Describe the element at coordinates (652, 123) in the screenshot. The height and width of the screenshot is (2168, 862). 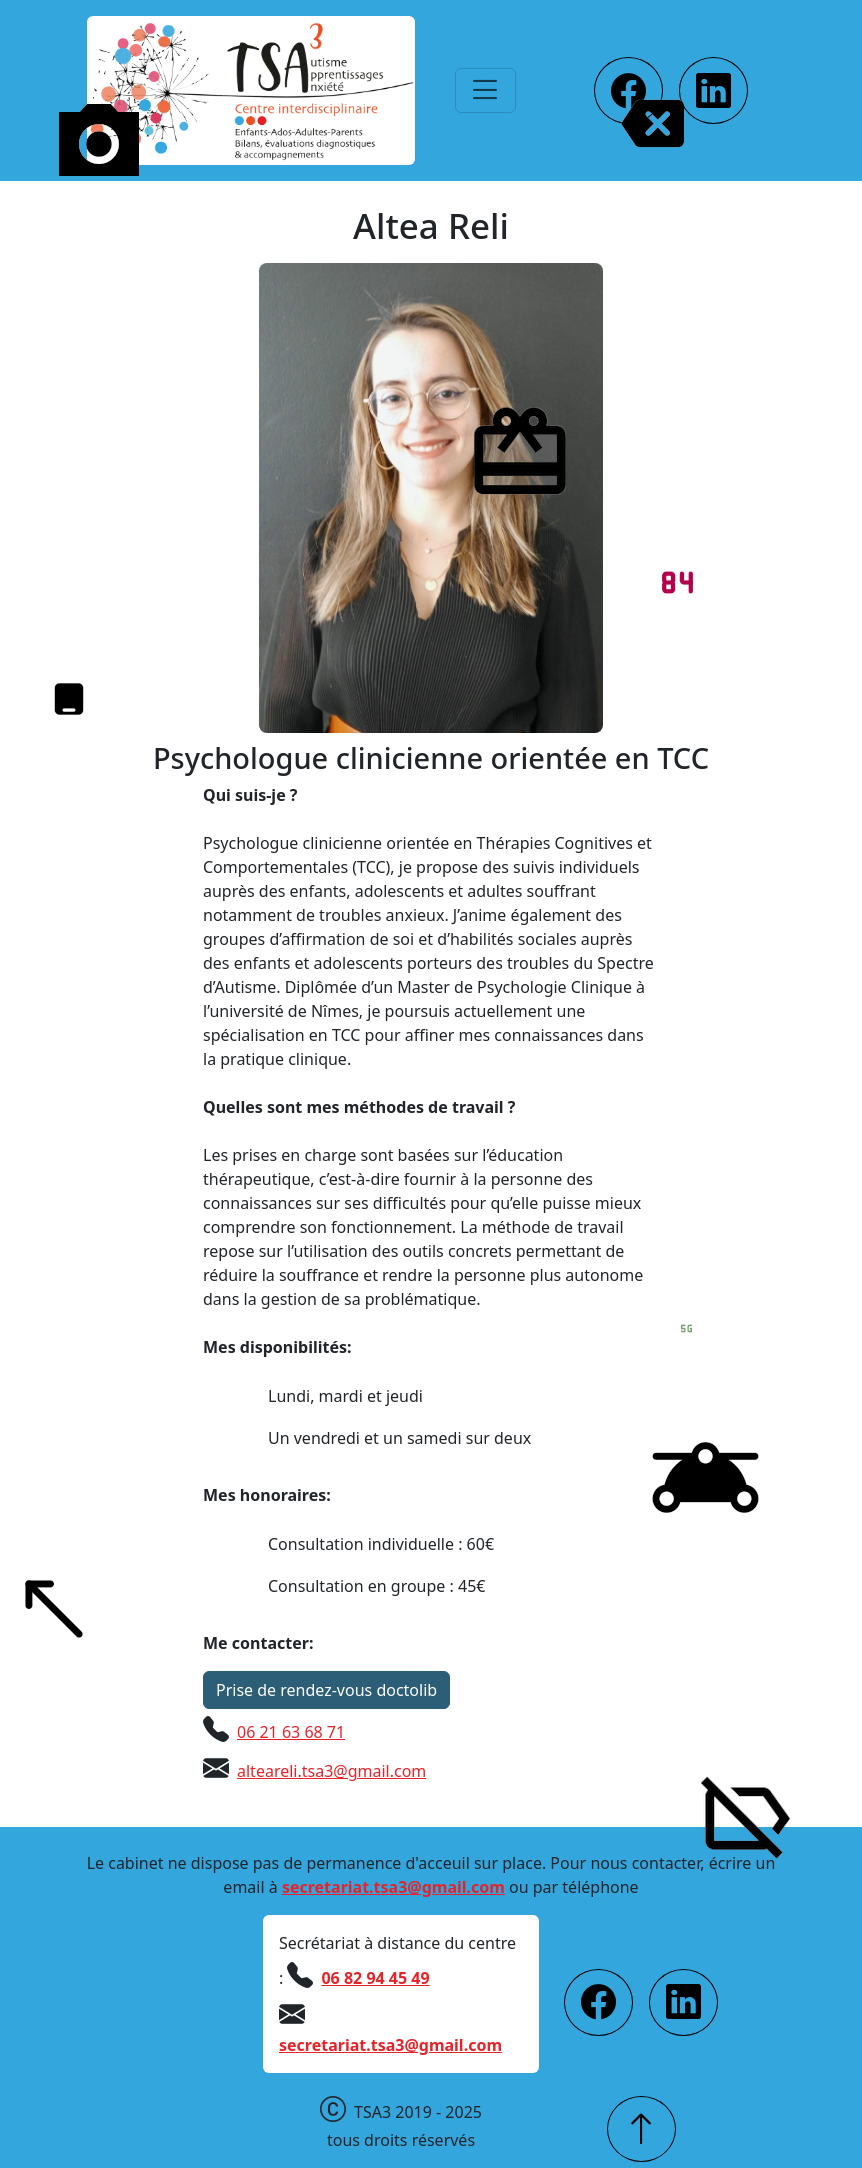
I see `delete the last character entered` at that location.